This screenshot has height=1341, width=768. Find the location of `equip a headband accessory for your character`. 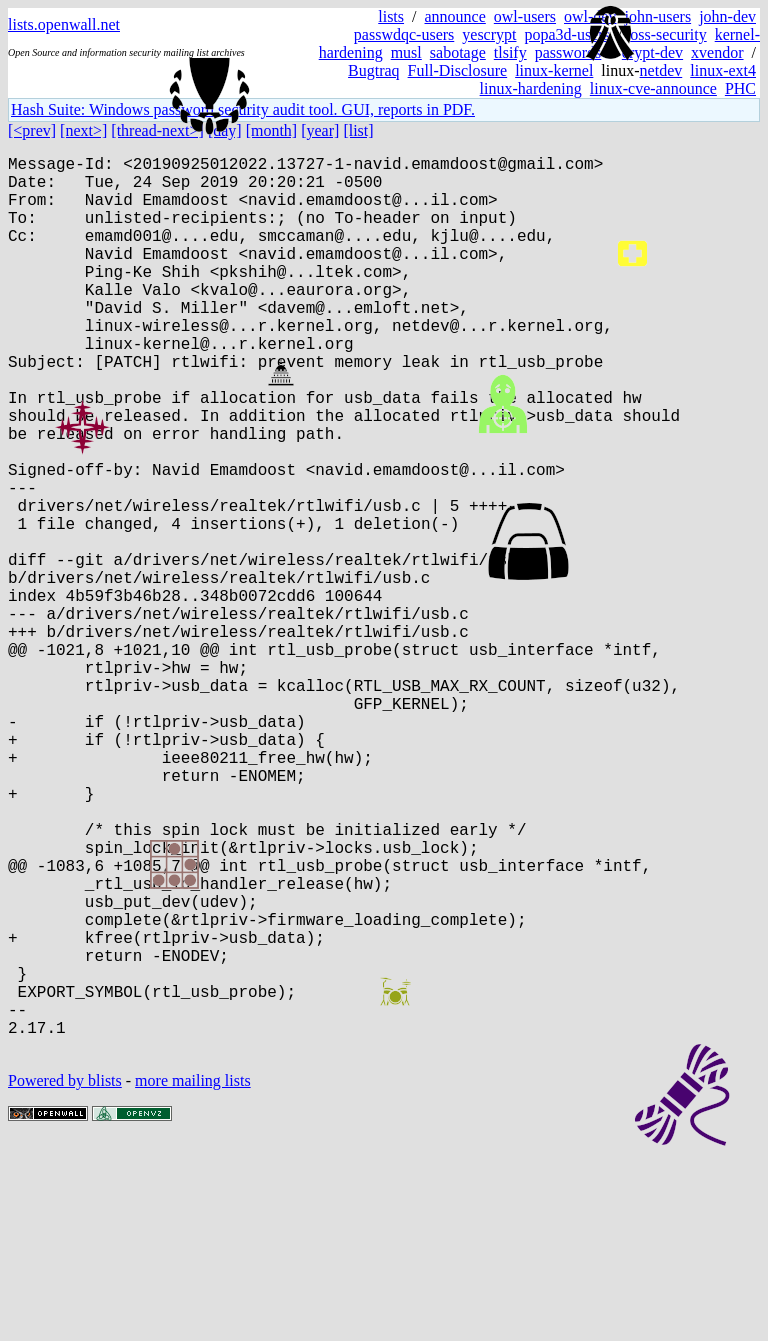

equip a headband accessory for your character is located at coordinates (610, 33).